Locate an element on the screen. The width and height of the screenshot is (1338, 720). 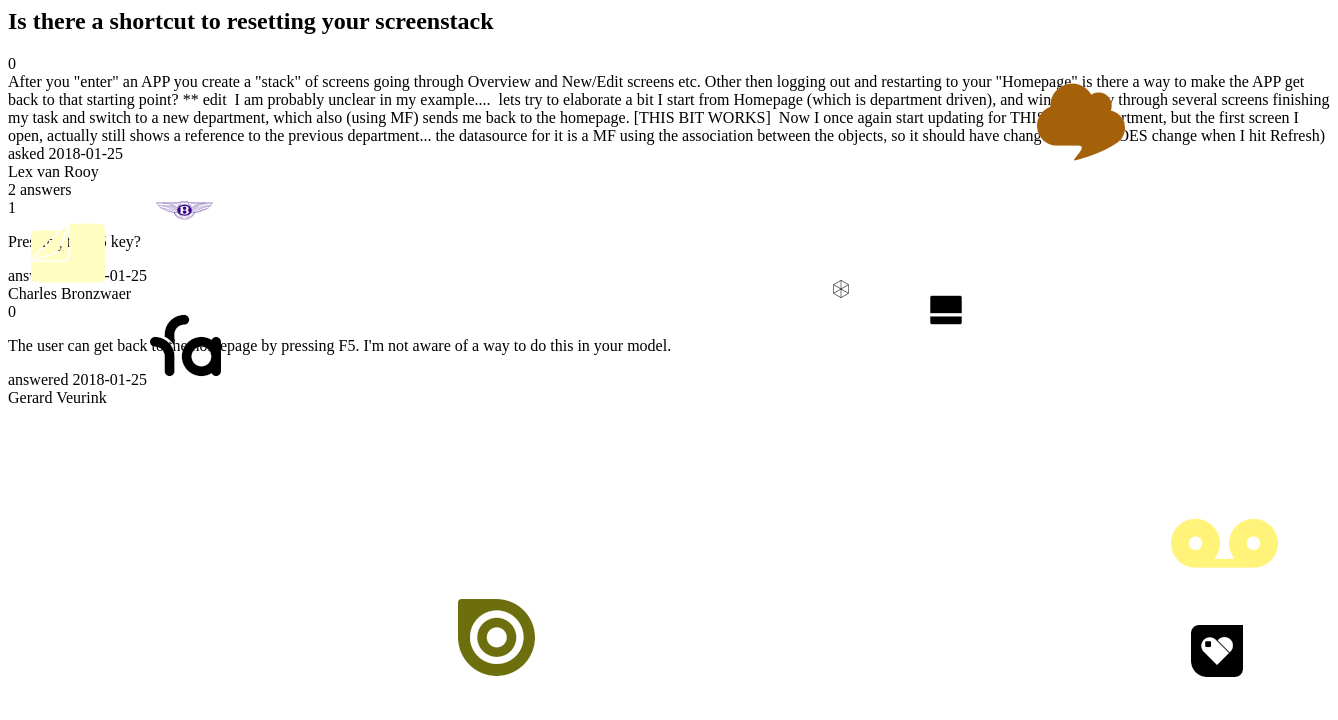
switch to bottom panel layout is located at coordinates (946, 310).